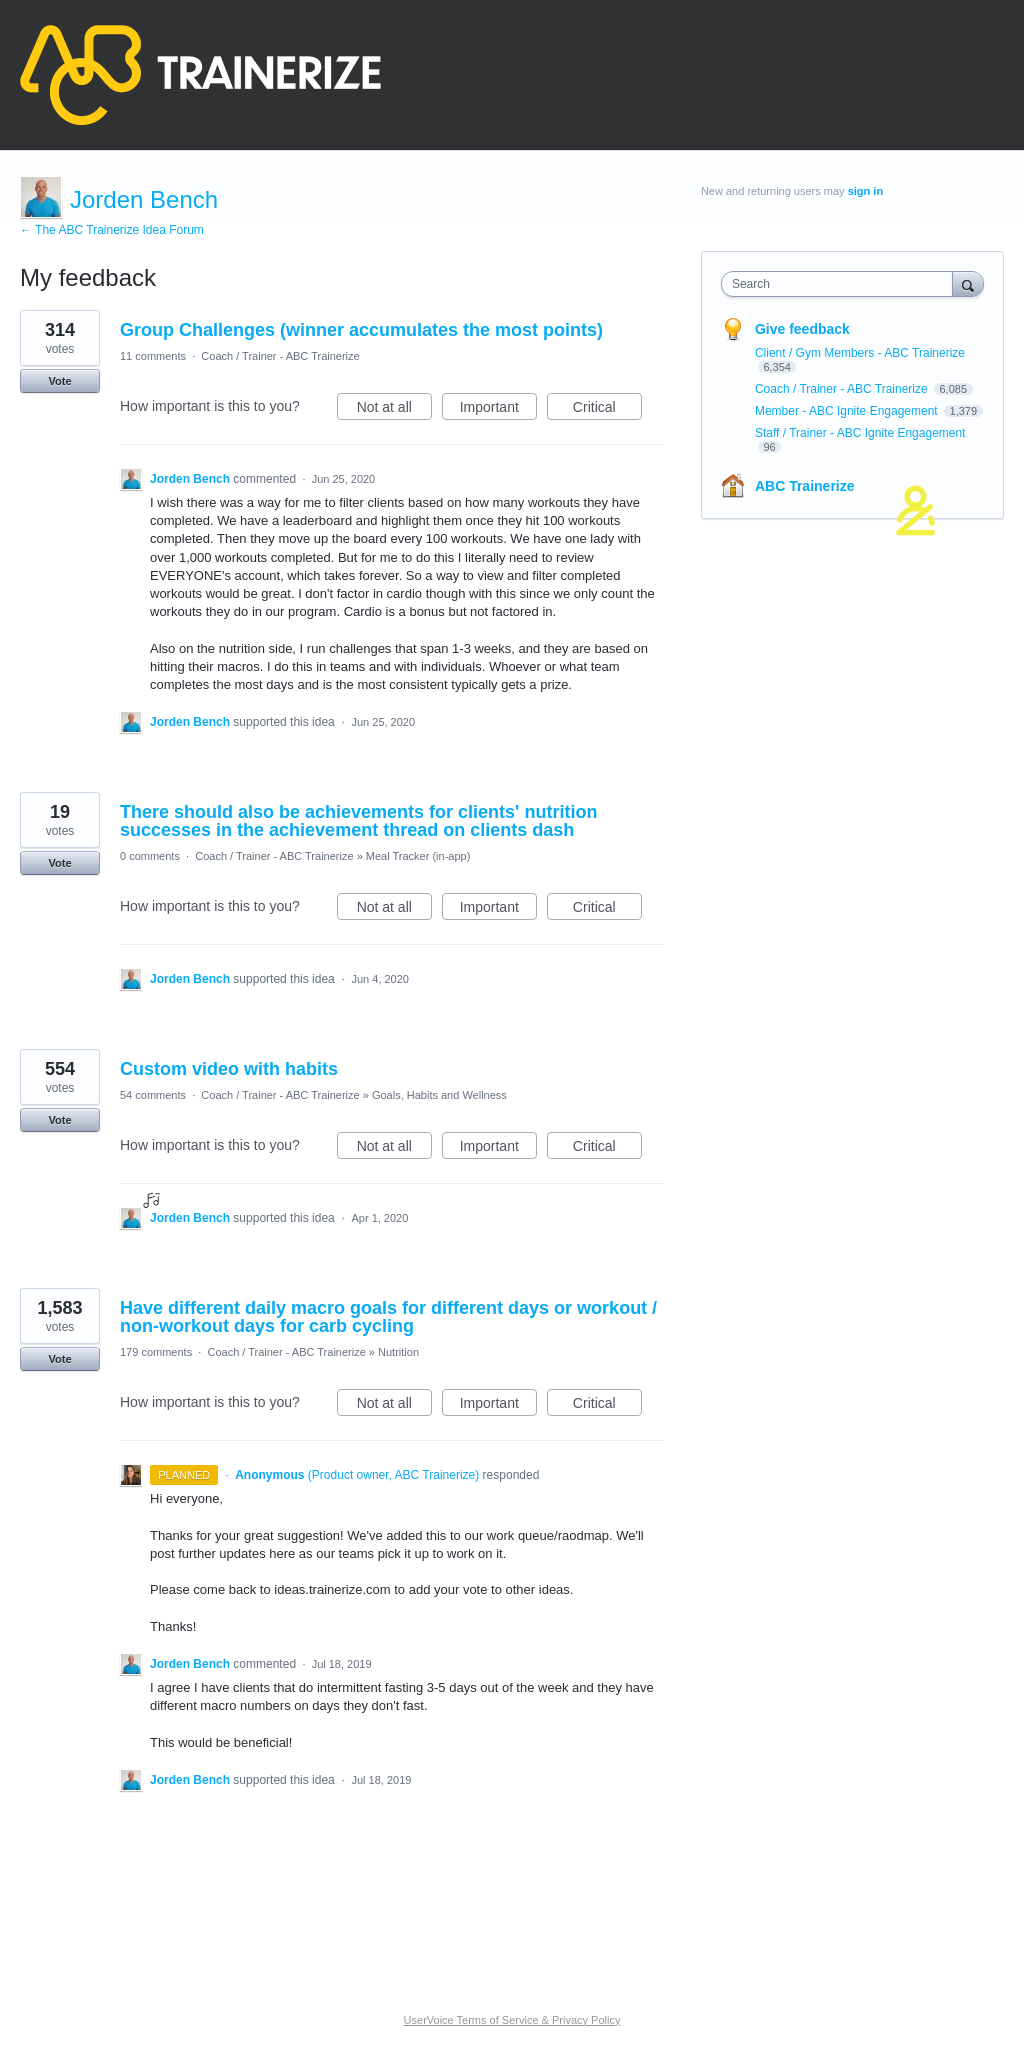 This screenshot has height=2066, width=1024. What do you see at coordinates (152, 1200) in the screenshot?
I see `remove a song from playlist` at bounding box center [152, 1200].